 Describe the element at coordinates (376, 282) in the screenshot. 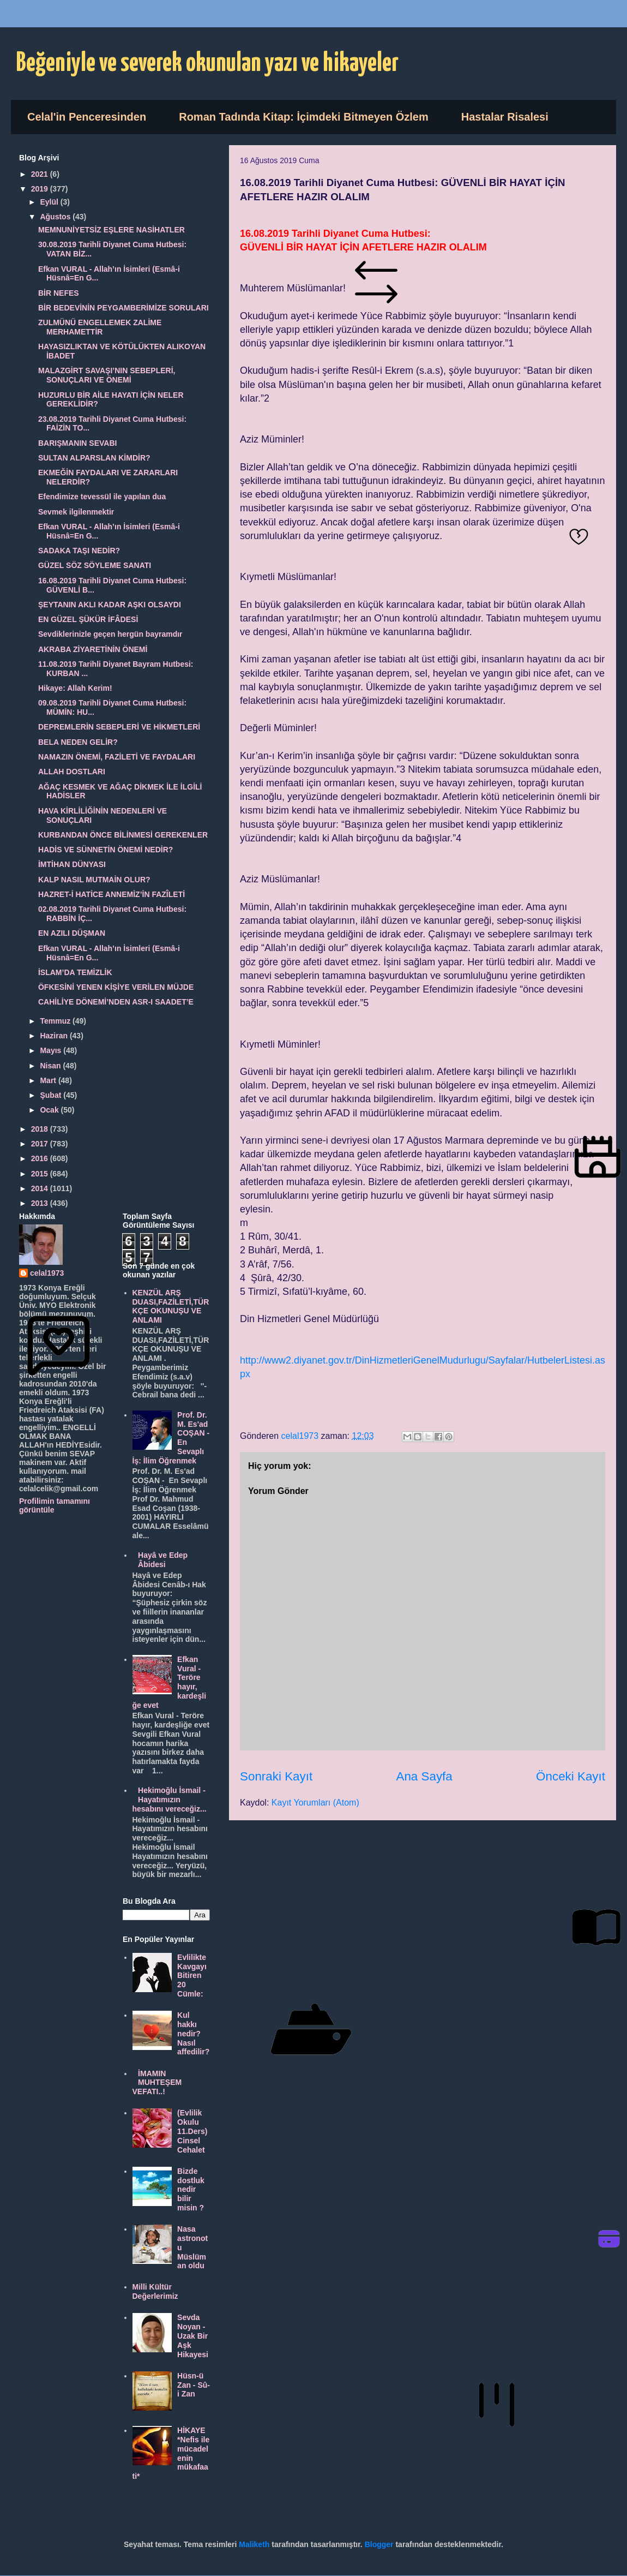

I see `swap or exchange items` at that location.